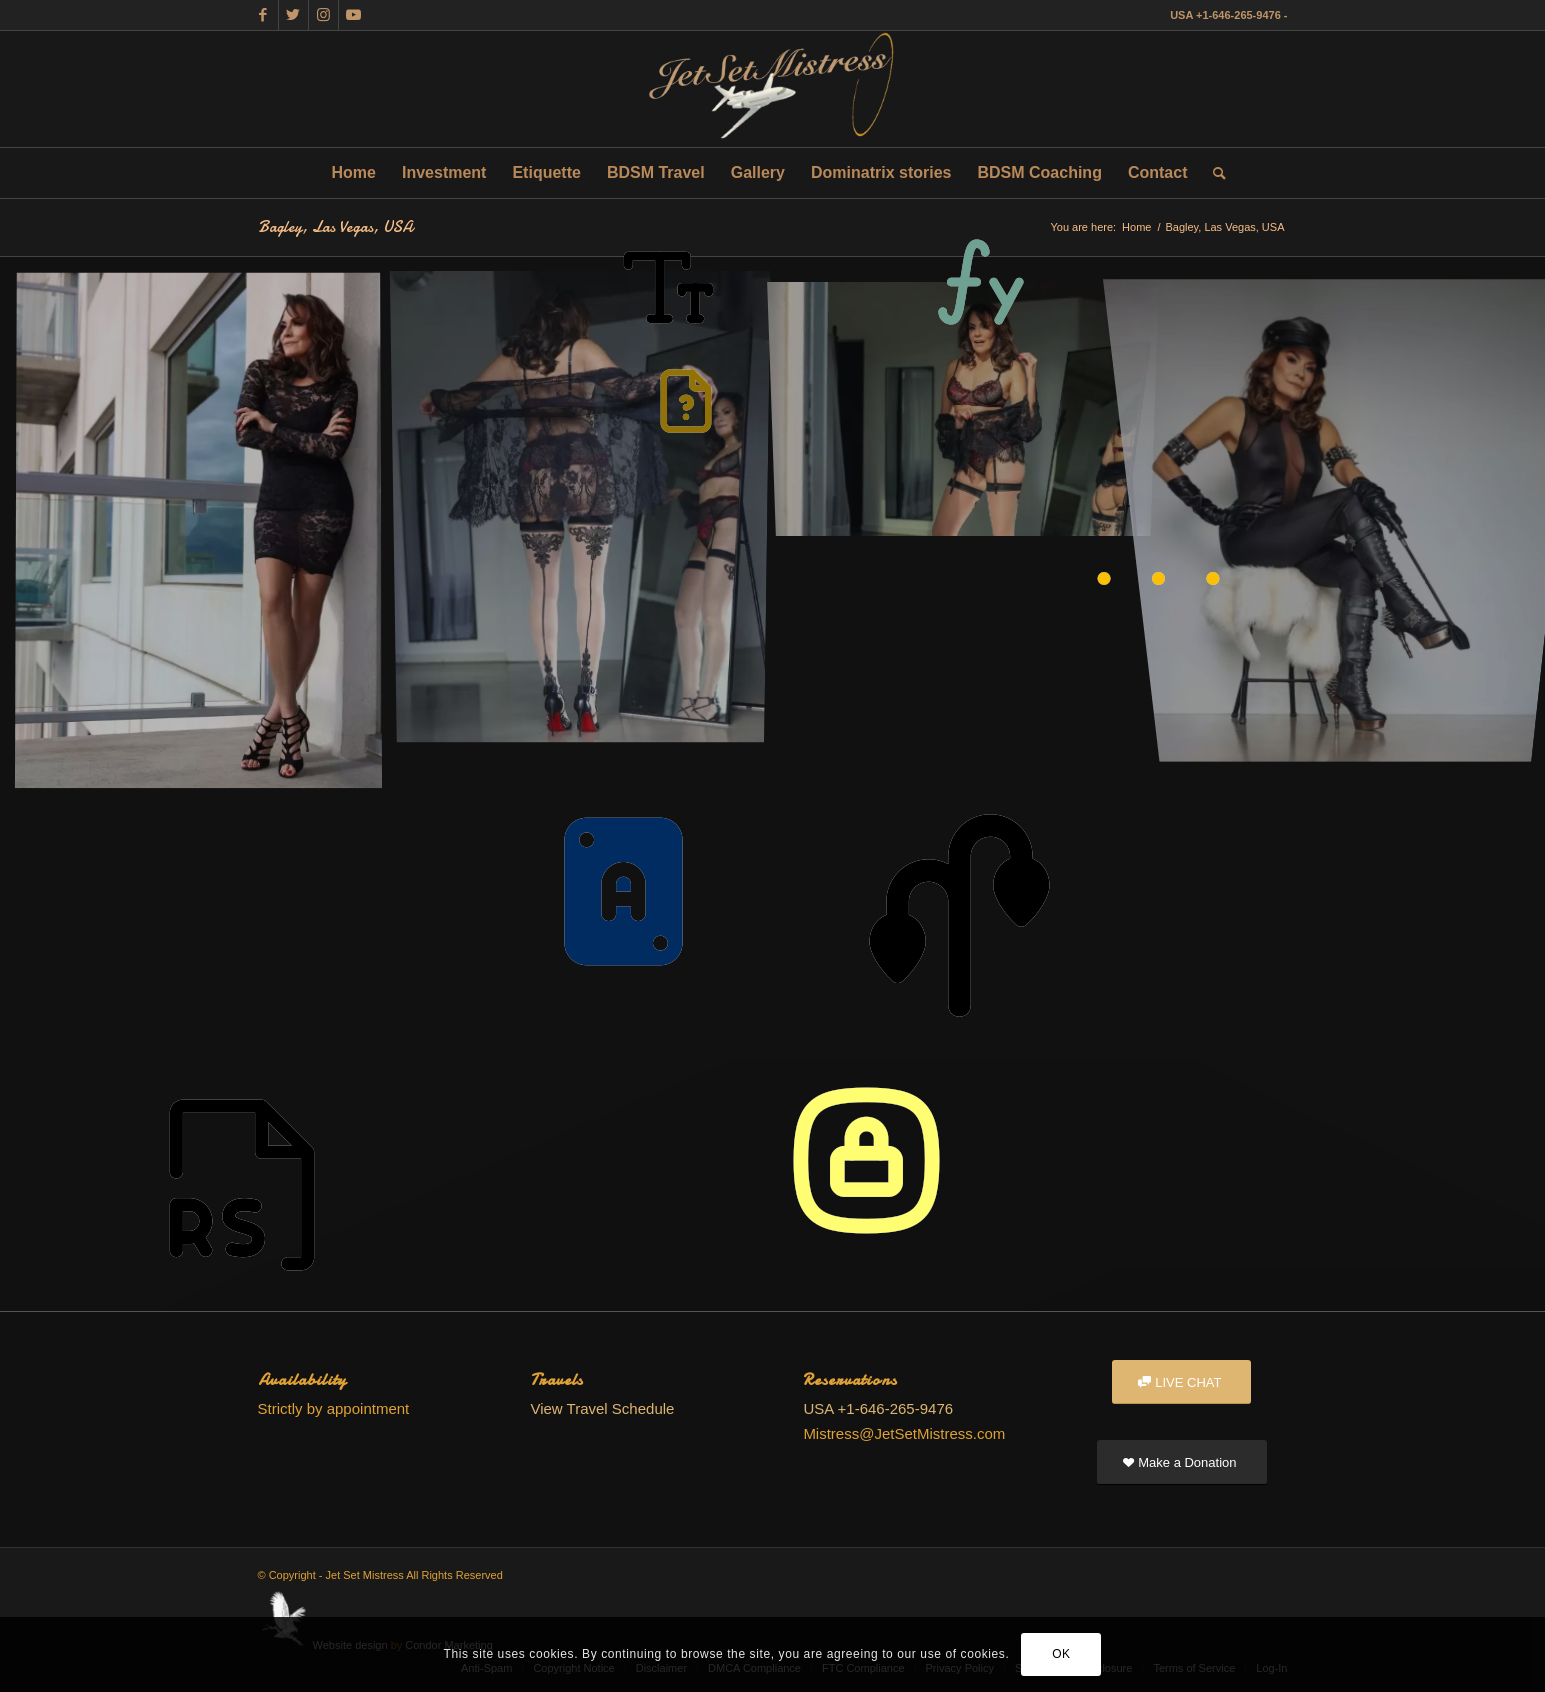 This screenshot has width=1545, height=1692. What do you see at coordinates (668, 287) in the screenshot?
I see `adjust font size settings` at bounding box center [668, 287].